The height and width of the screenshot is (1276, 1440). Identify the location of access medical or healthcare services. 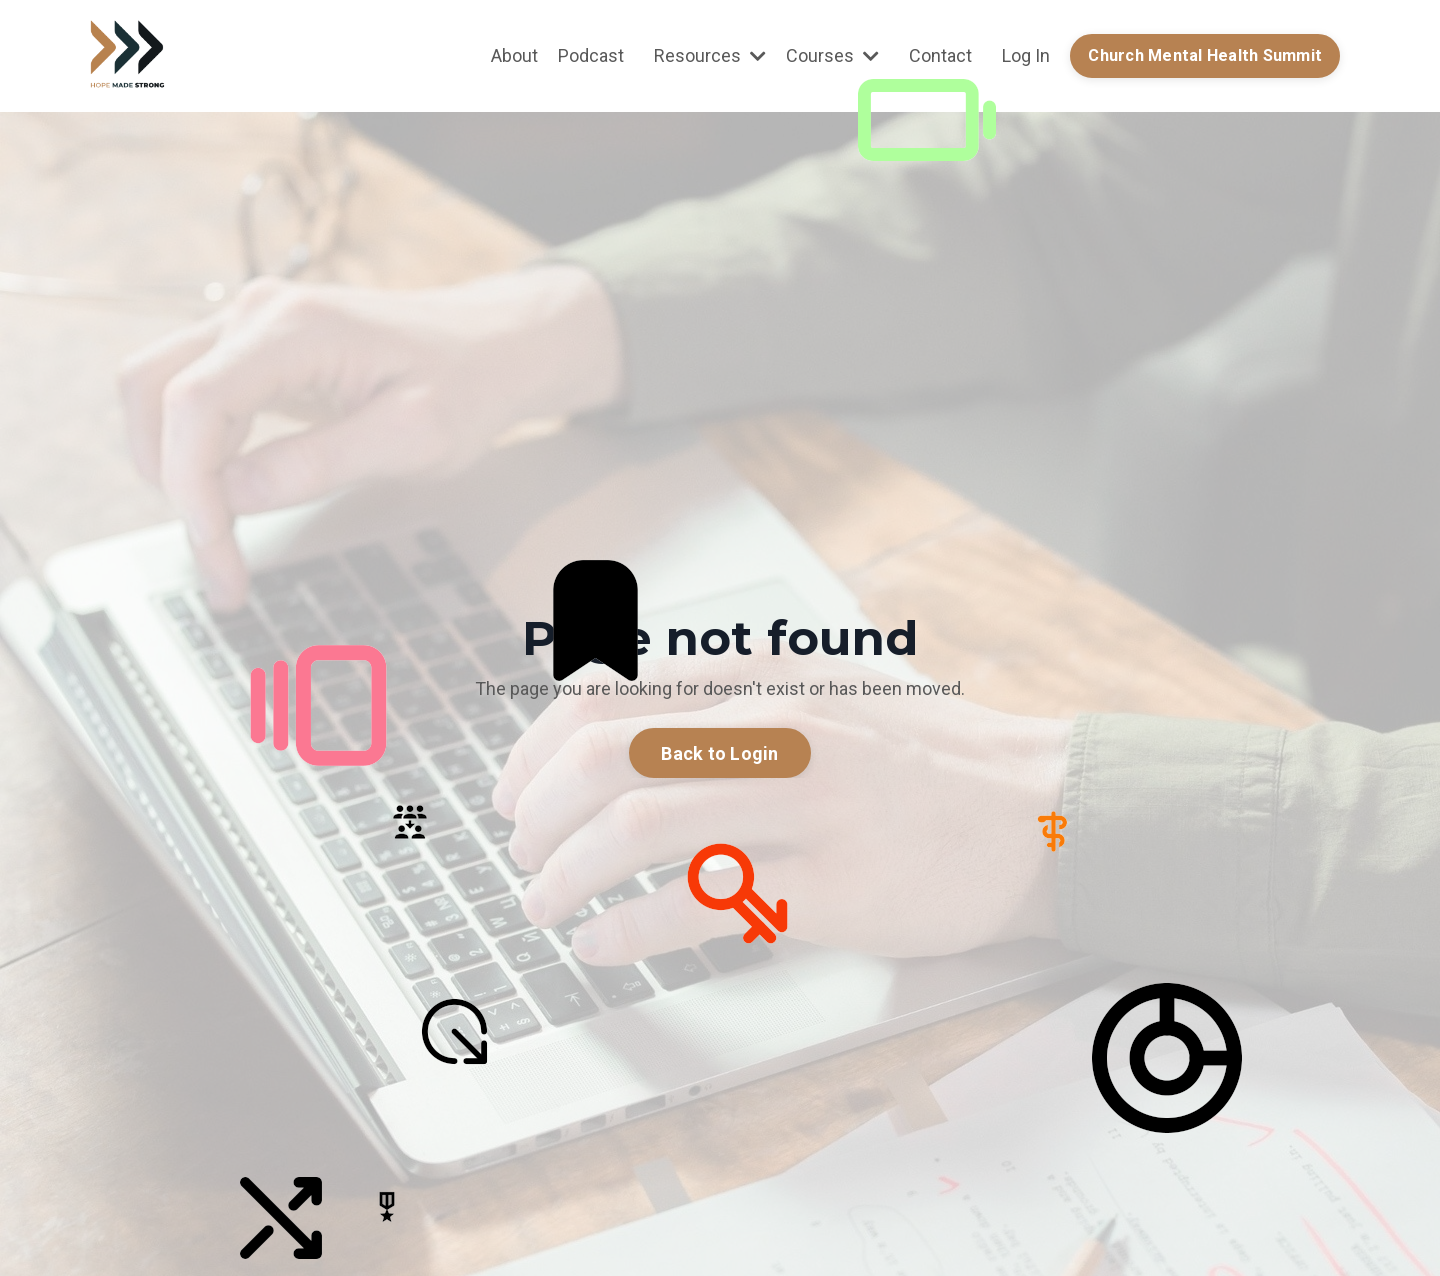
(1053, 831).